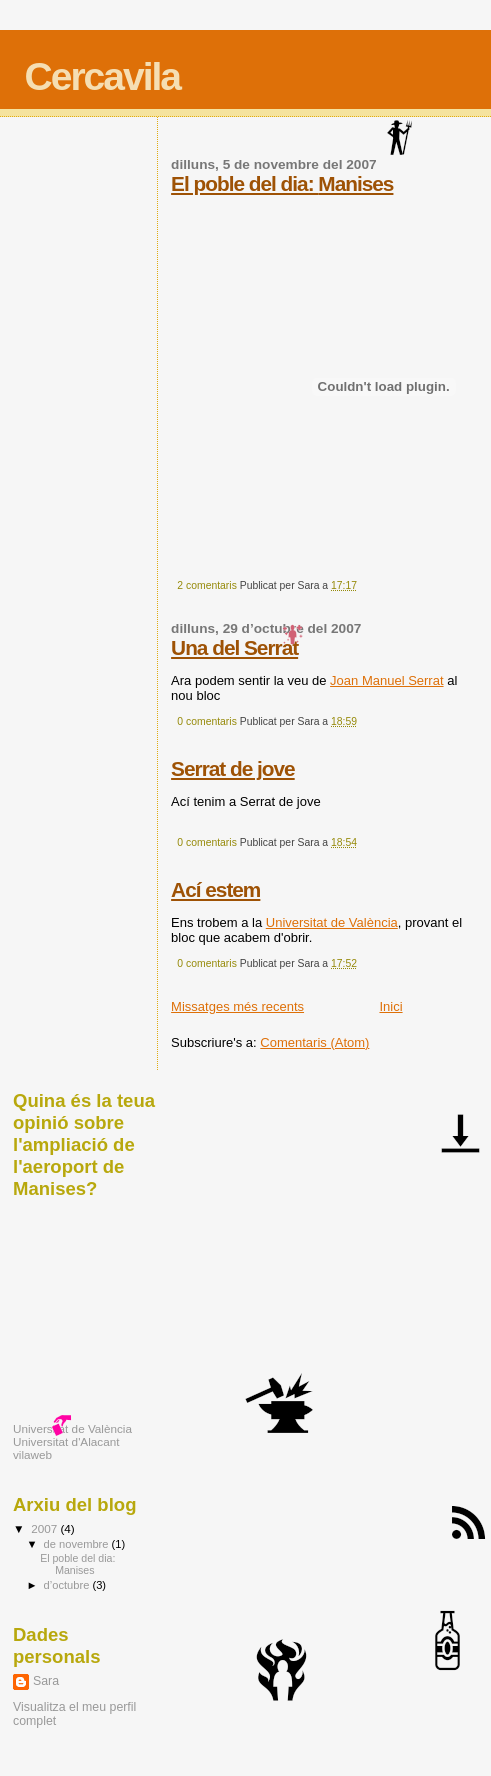 This screenshot has width=491, height=1776. I want to click on activate healing ability or spell, so click(292, 634).